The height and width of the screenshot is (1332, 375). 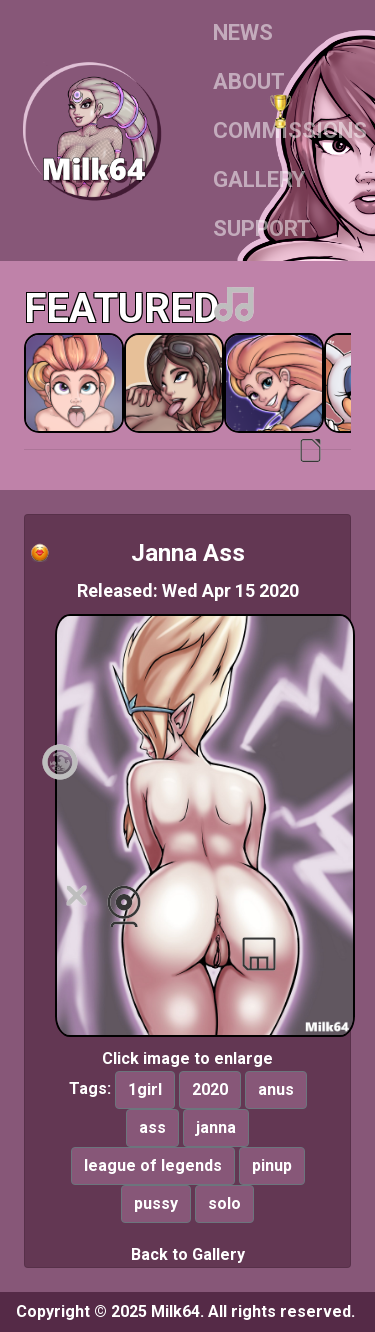 What do you see at coordinates (235, 303) in the screenshot?
I see `open your music folder` at bounding box center [235, 303].